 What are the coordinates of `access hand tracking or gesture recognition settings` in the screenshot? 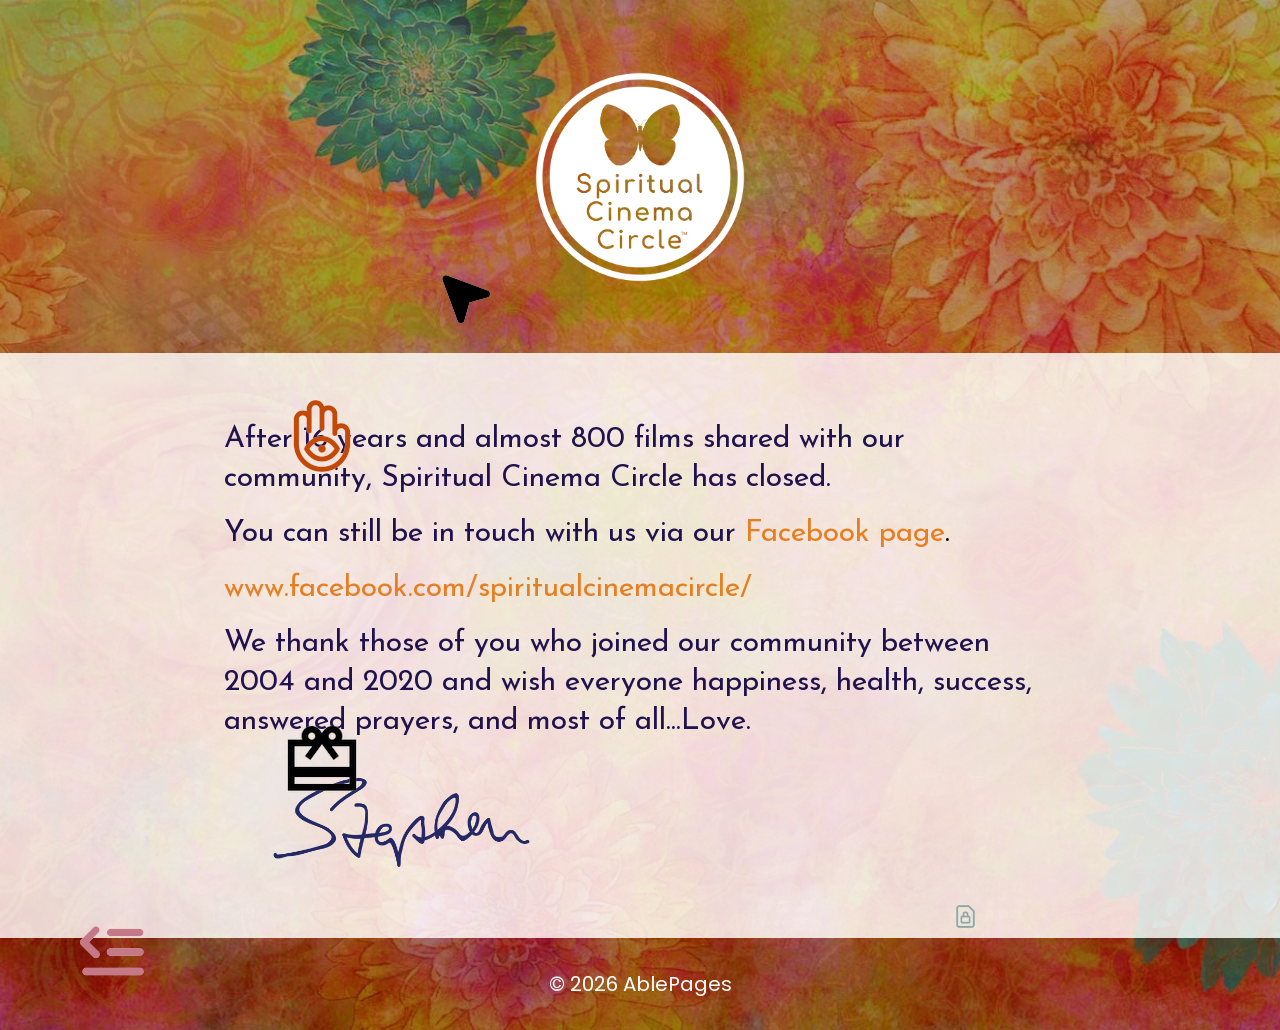 It's located at (322, 436).